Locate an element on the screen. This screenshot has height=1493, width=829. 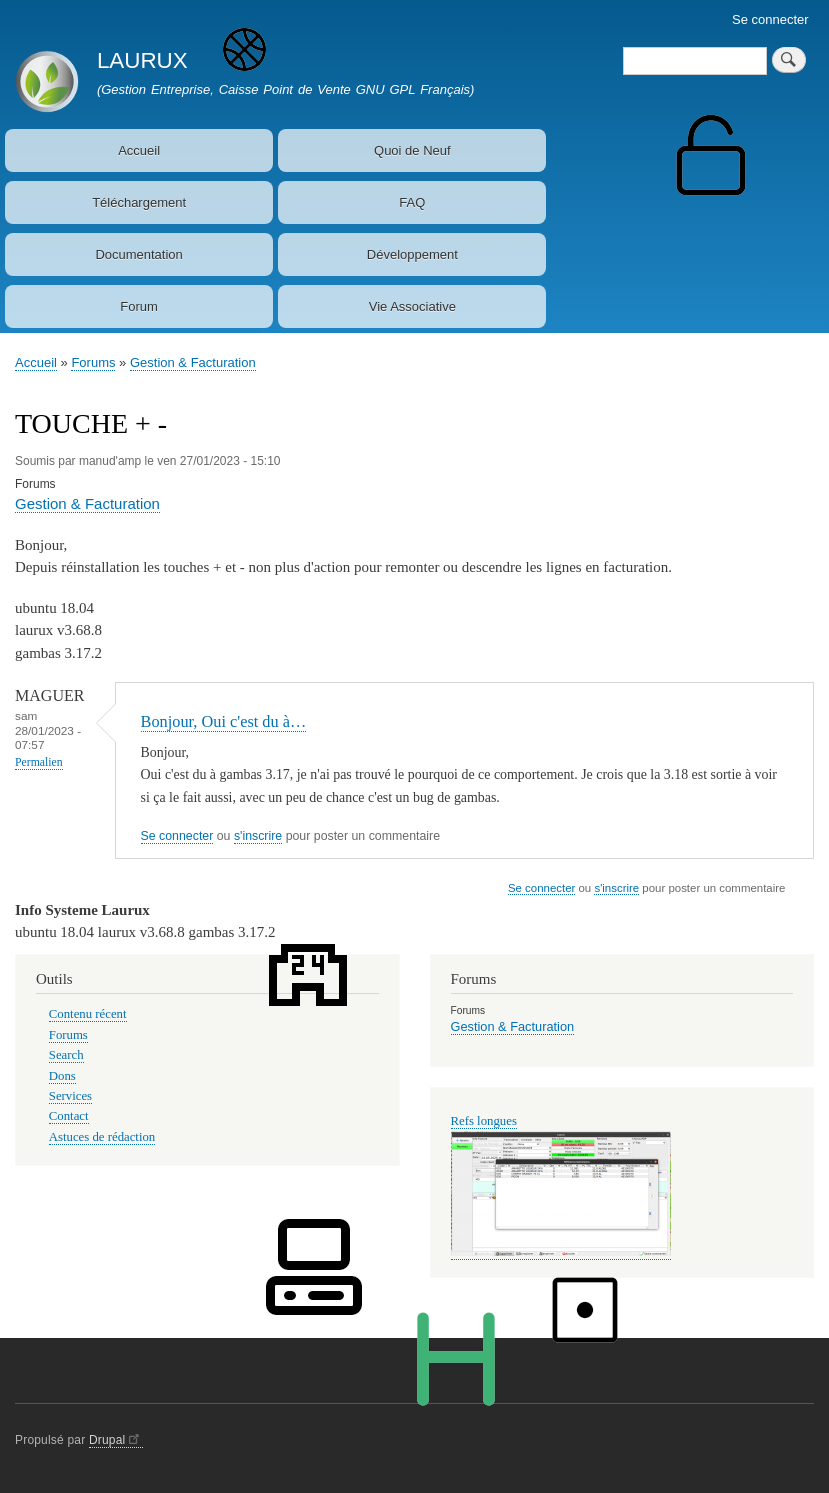
access sports scores and updates is located at coordinates (244, 49).